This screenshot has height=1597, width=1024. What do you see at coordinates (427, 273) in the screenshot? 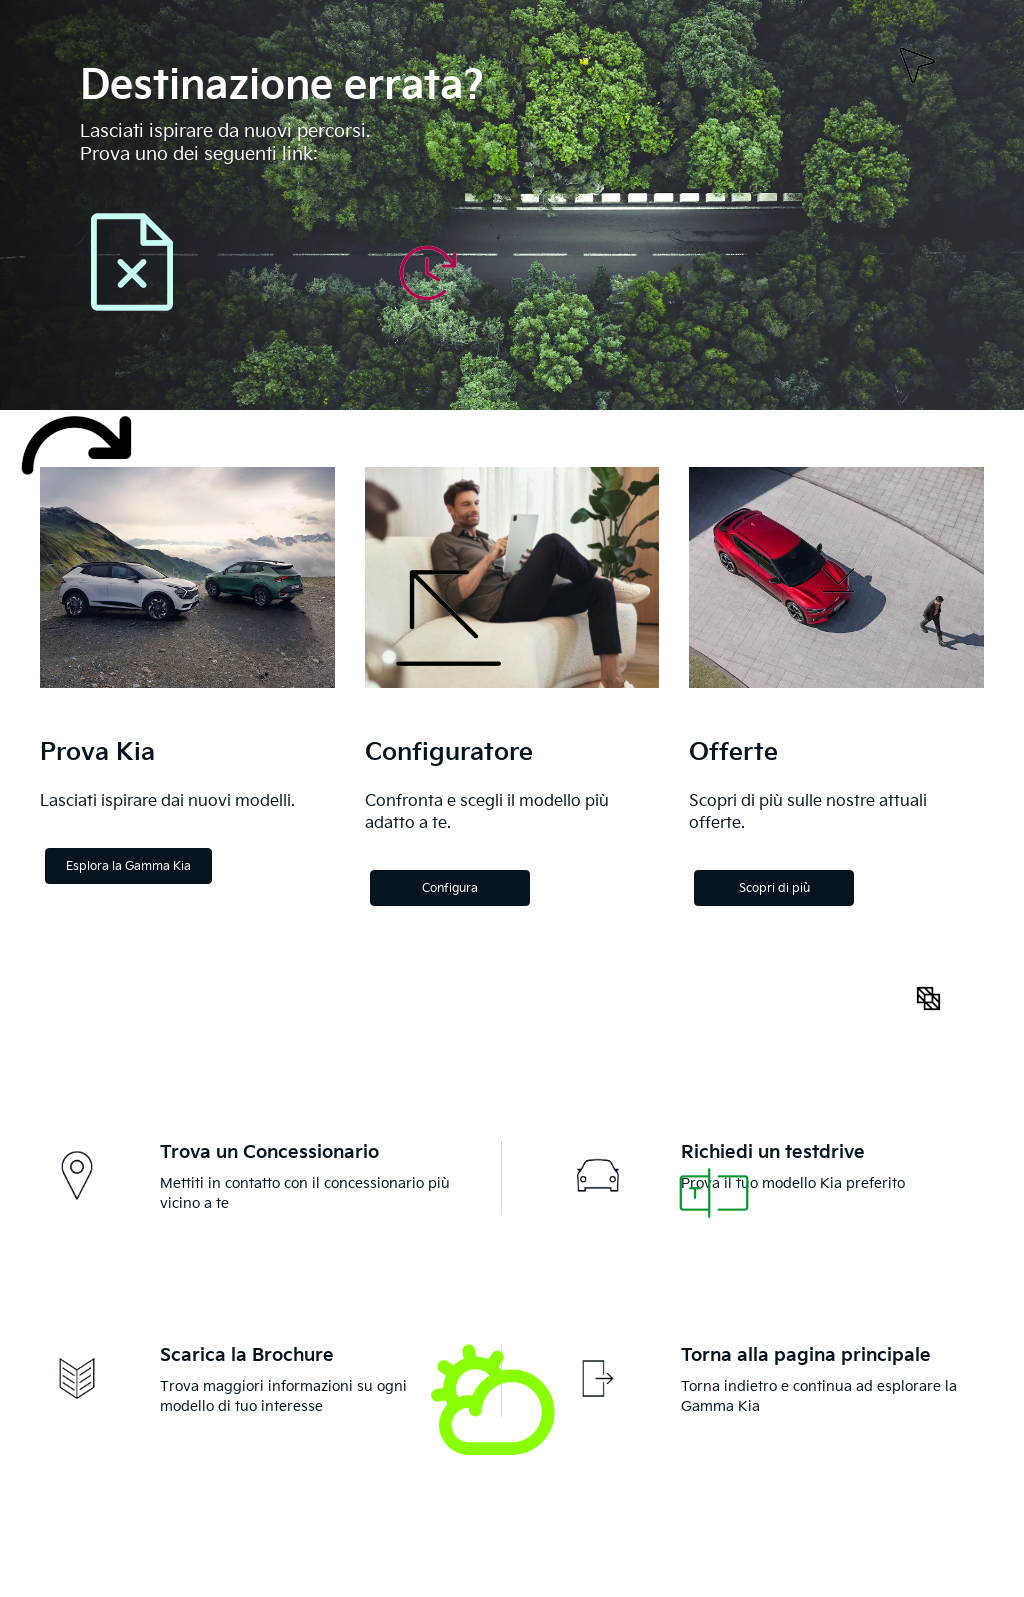
I see `restore to a previous version` at bounding box center [427, 273].